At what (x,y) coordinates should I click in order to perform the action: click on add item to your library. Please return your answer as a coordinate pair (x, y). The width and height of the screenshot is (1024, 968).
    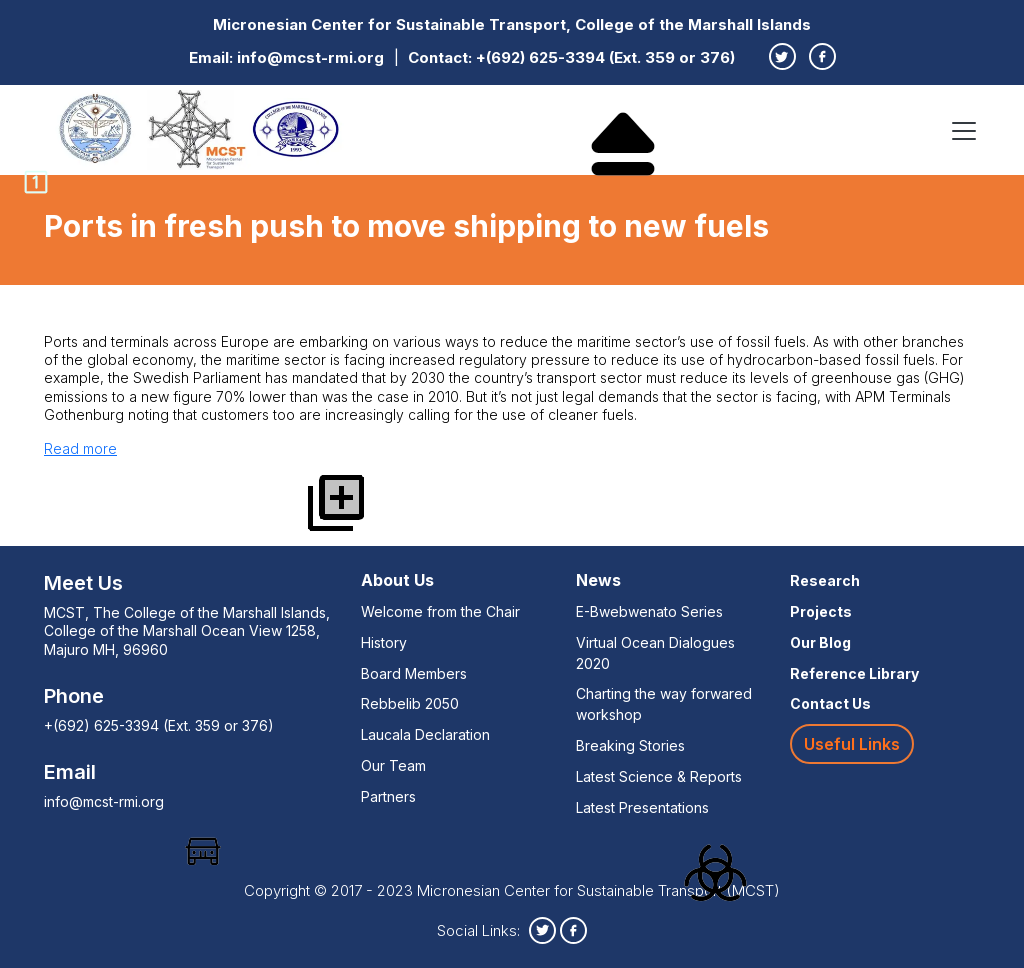
    Looking at the image, I should click on (336, 503).